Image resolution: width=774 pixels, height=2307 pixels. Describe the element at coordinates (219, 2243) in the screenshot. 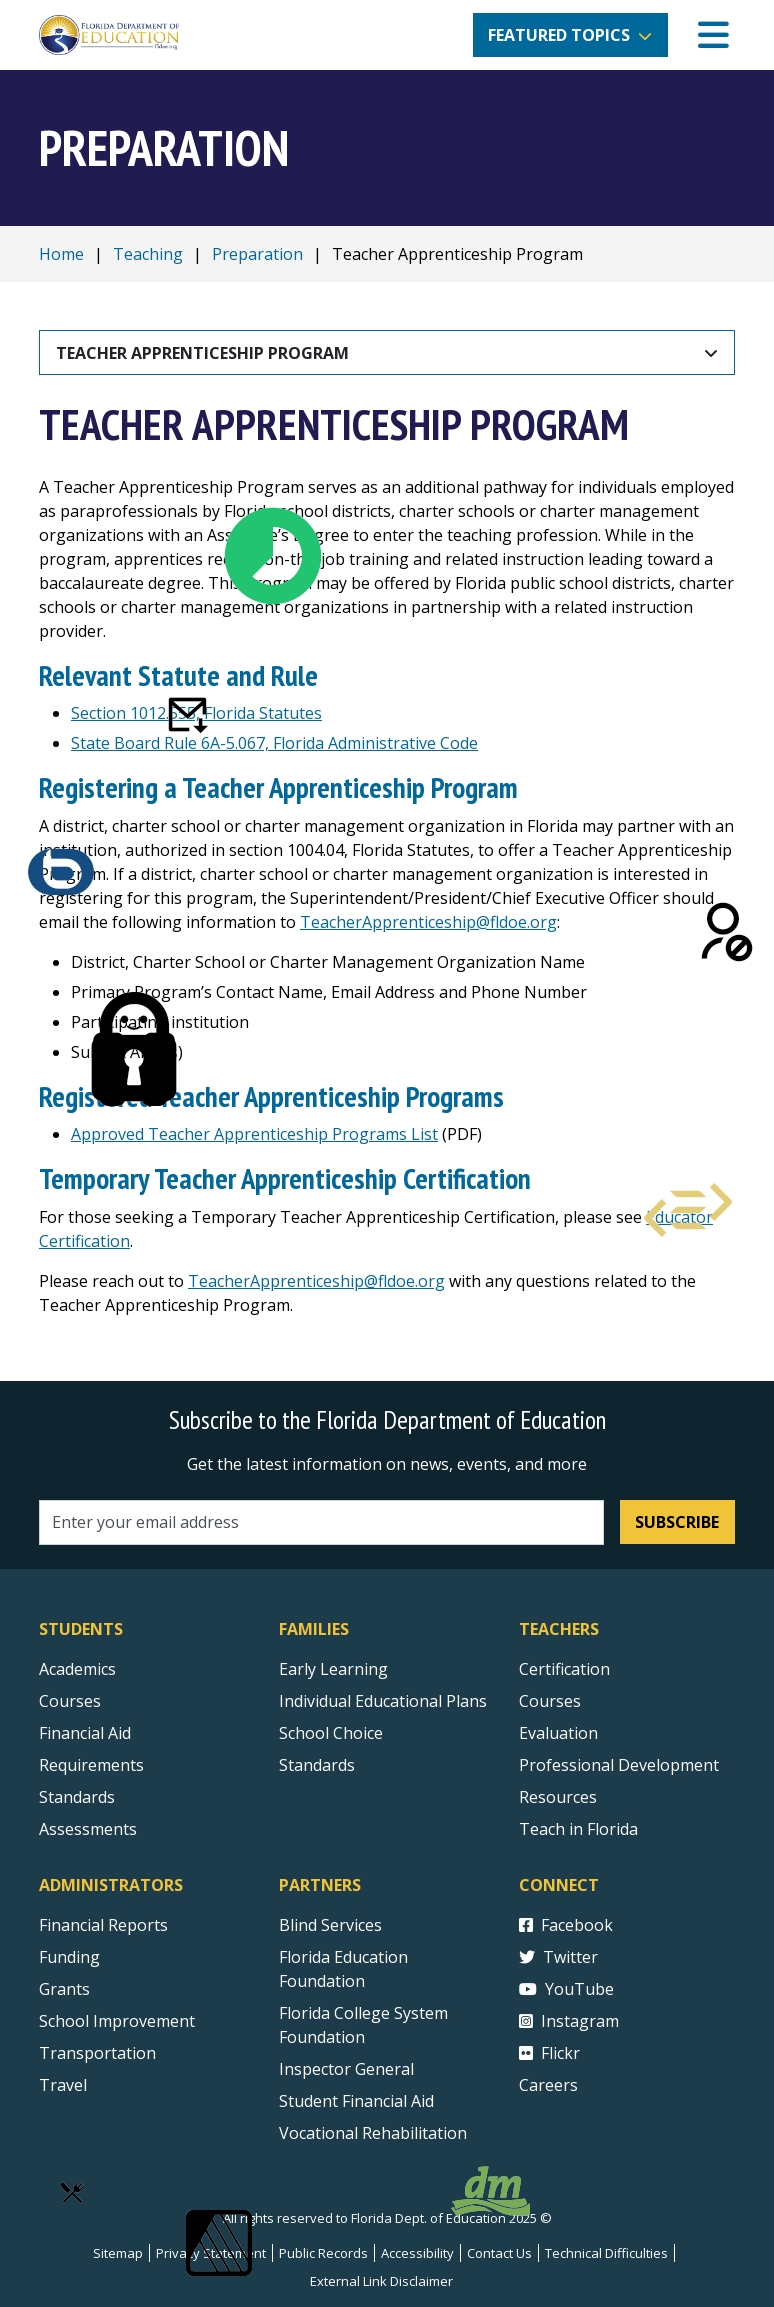

I see `open Affinity Publisher application` at that location.